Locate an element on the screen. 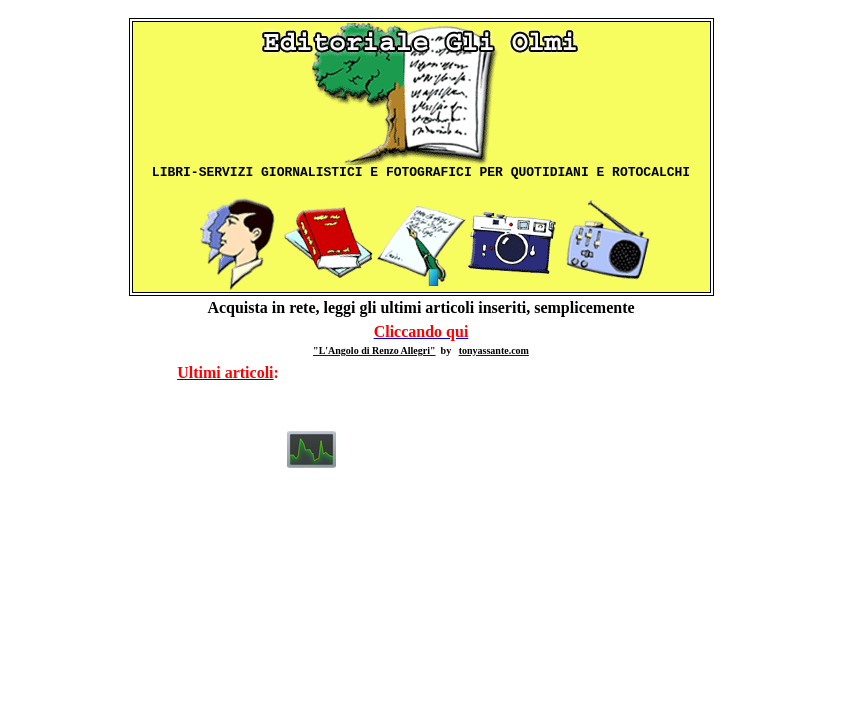 This screenshot has height=720, width=842. open task manager to view system performance is located at coordinates (311, 449).